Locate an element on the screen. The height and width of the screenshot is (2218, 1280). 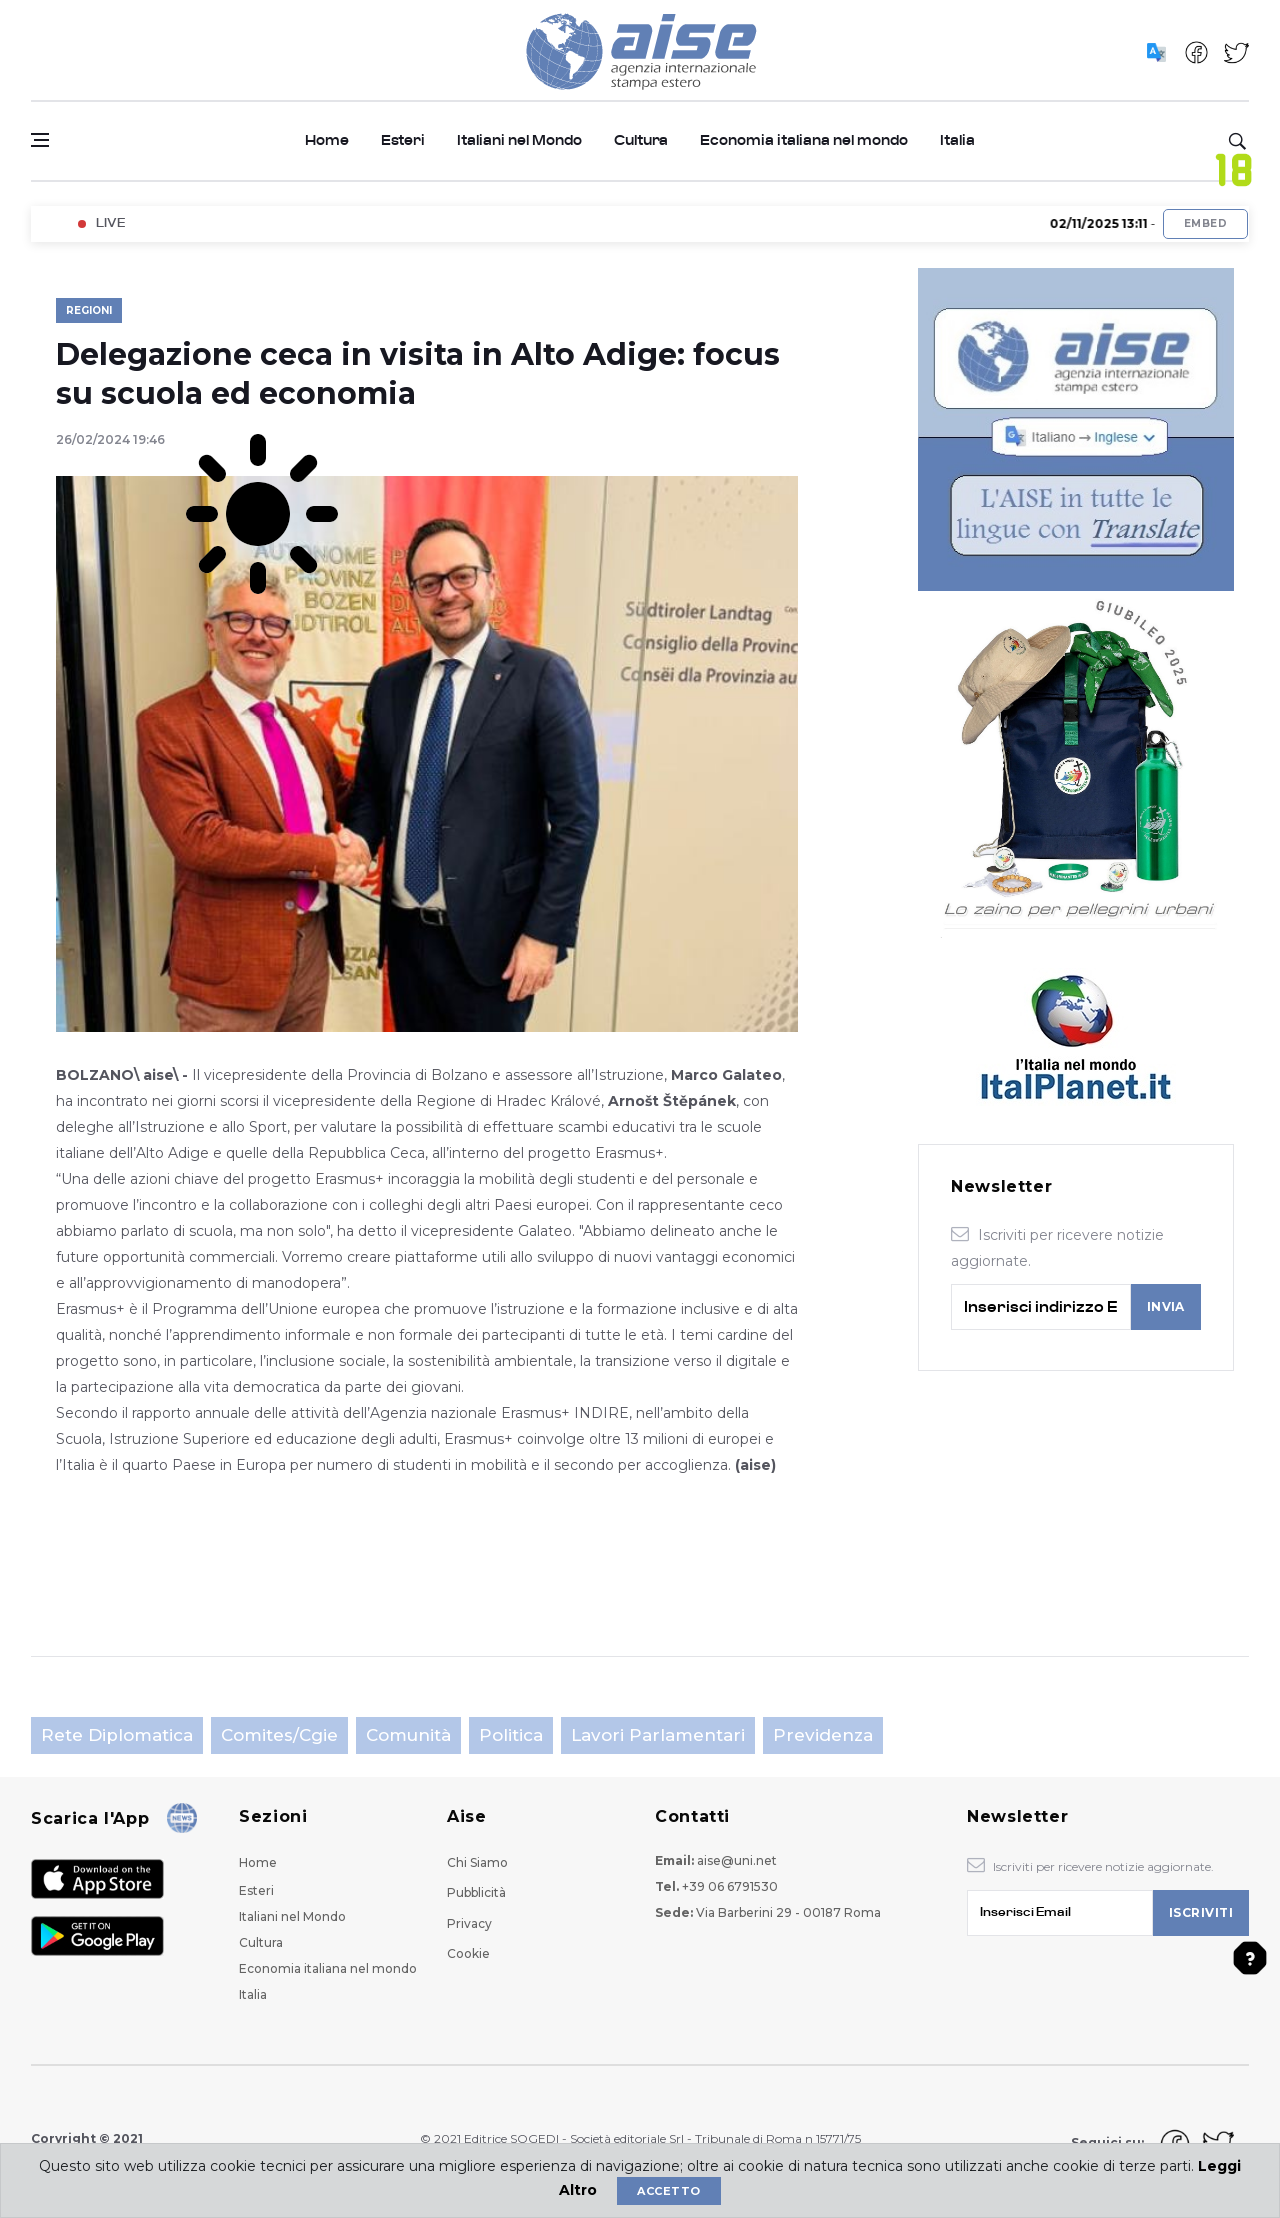
indicates 18 unread notifications or items is located at coordinates (1232, 170).